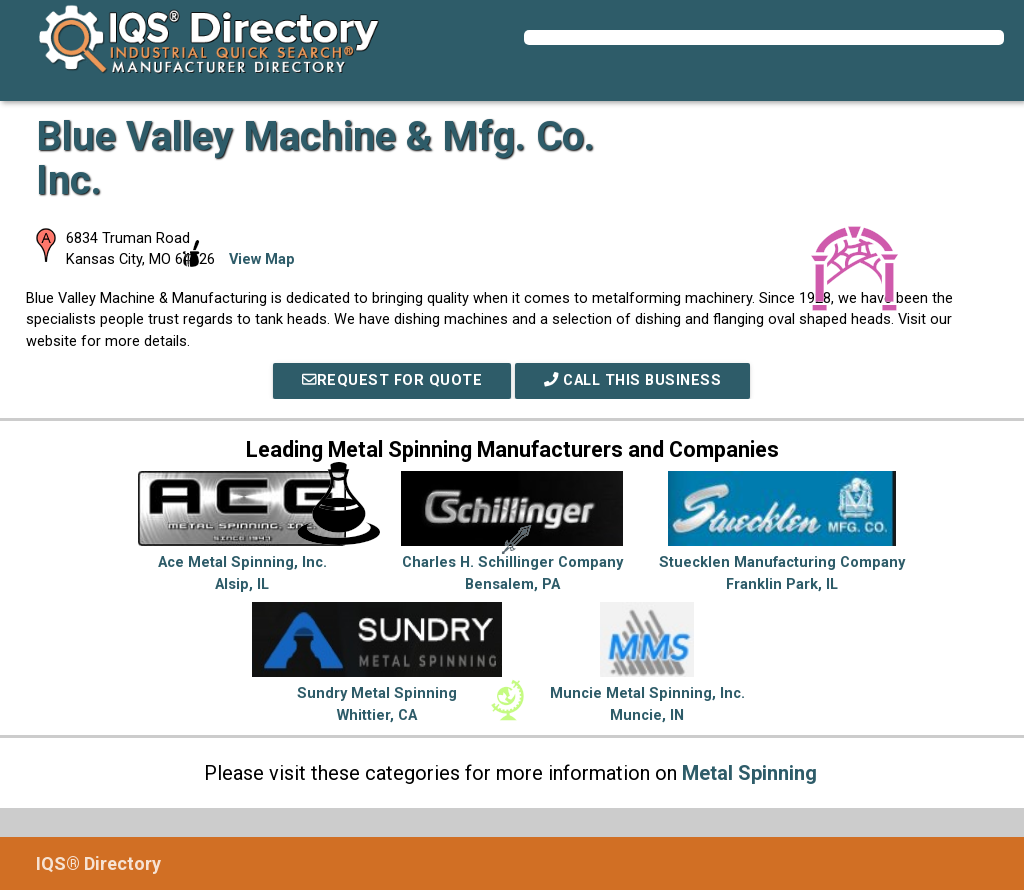 This screenshot has width=1024, height=890. What do you see at coordinates (854, 268) in the screenshot?
I see `enter a dungeon or underground area` at bounding box center [854, 268].